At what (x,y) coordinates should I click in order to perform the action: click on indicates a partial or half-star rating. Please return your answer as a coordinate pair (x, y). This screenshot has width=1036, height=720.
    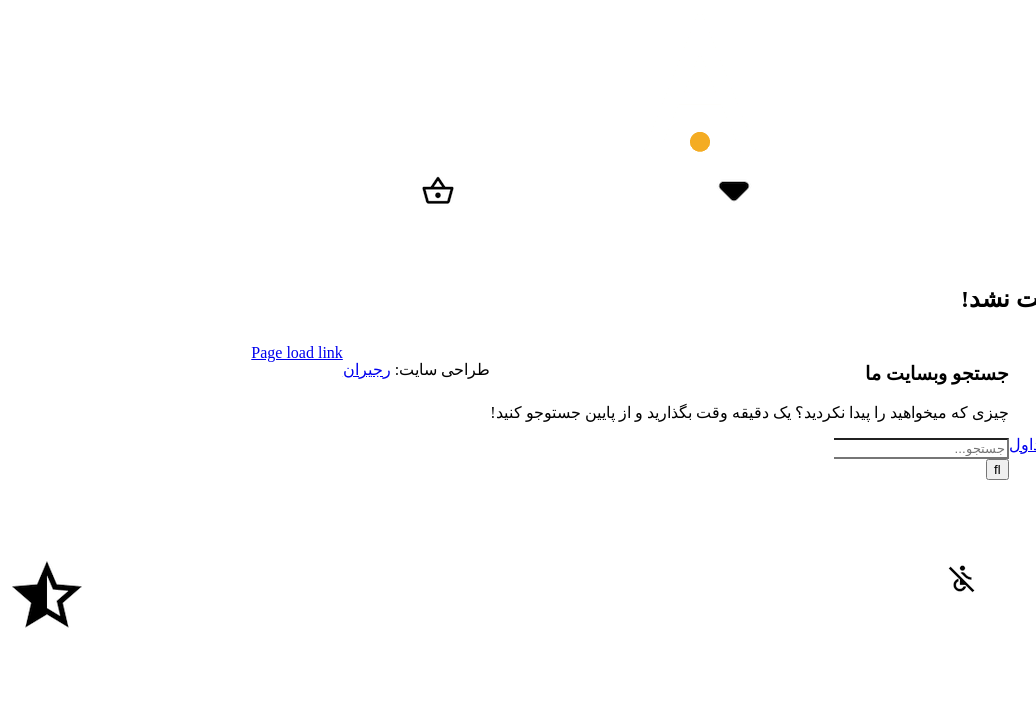
    Looking at the image, I should click on (47, 596).